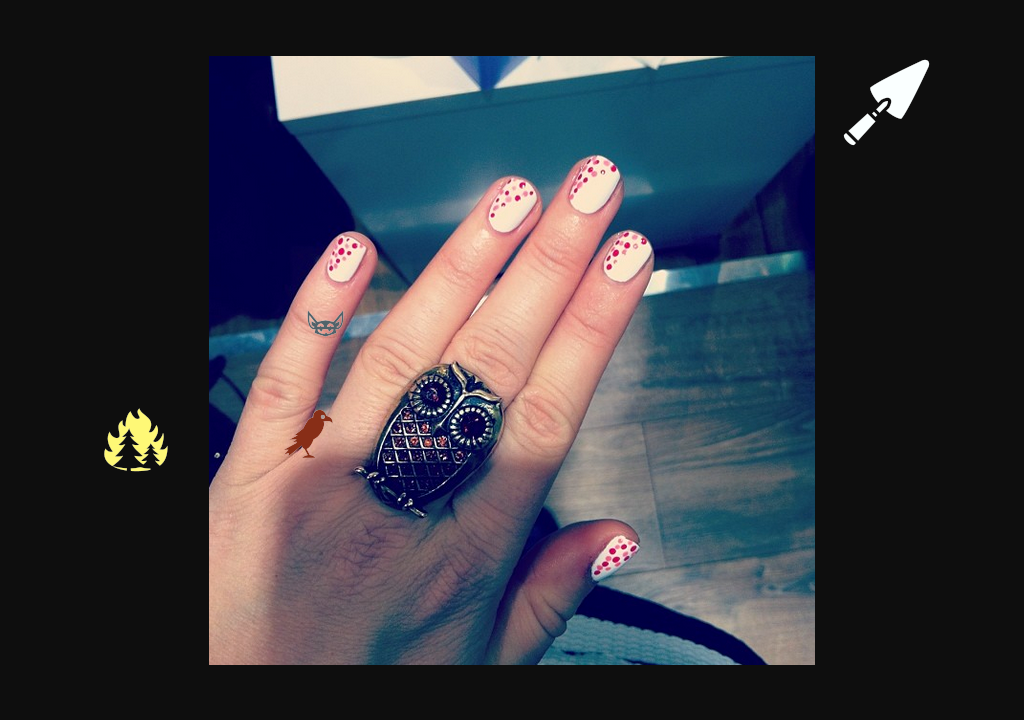 The height and width of the screenshot is (720, 1024). I want to click on vulture icon for wildlife or nature category, so click(308, 433).